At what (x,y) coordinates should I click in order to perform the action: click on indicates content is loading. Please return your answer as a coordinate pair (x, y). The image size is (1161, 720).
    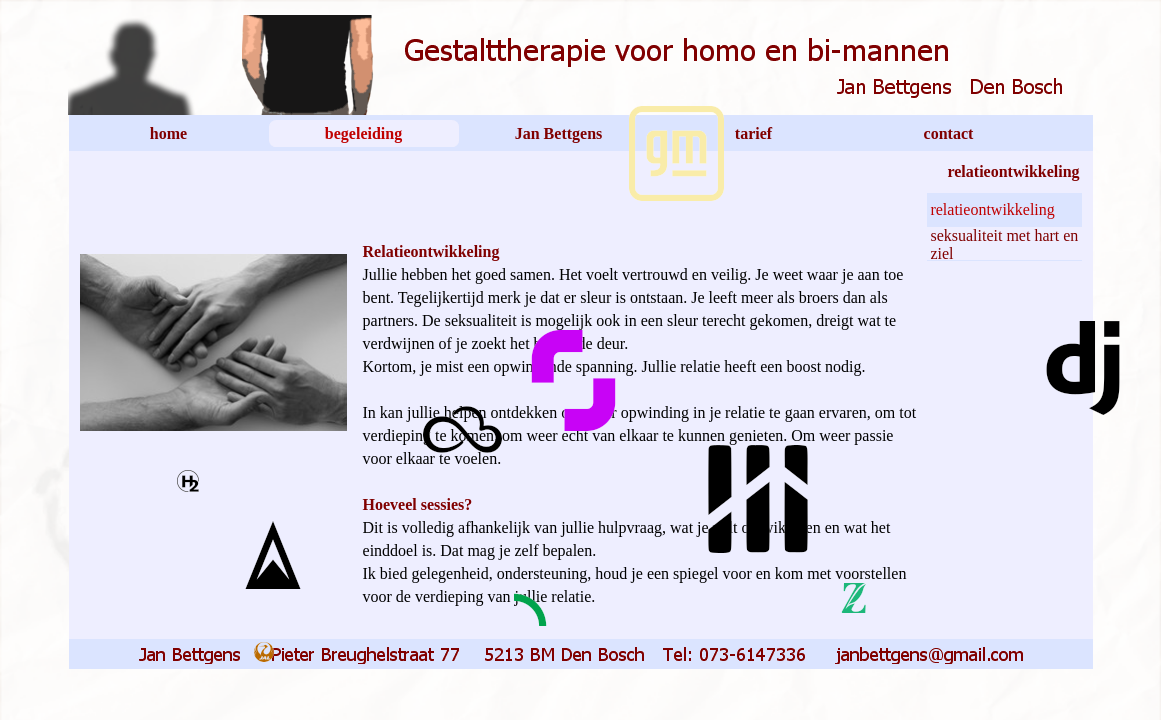
    Looking at the image, I should click on (514, 626).